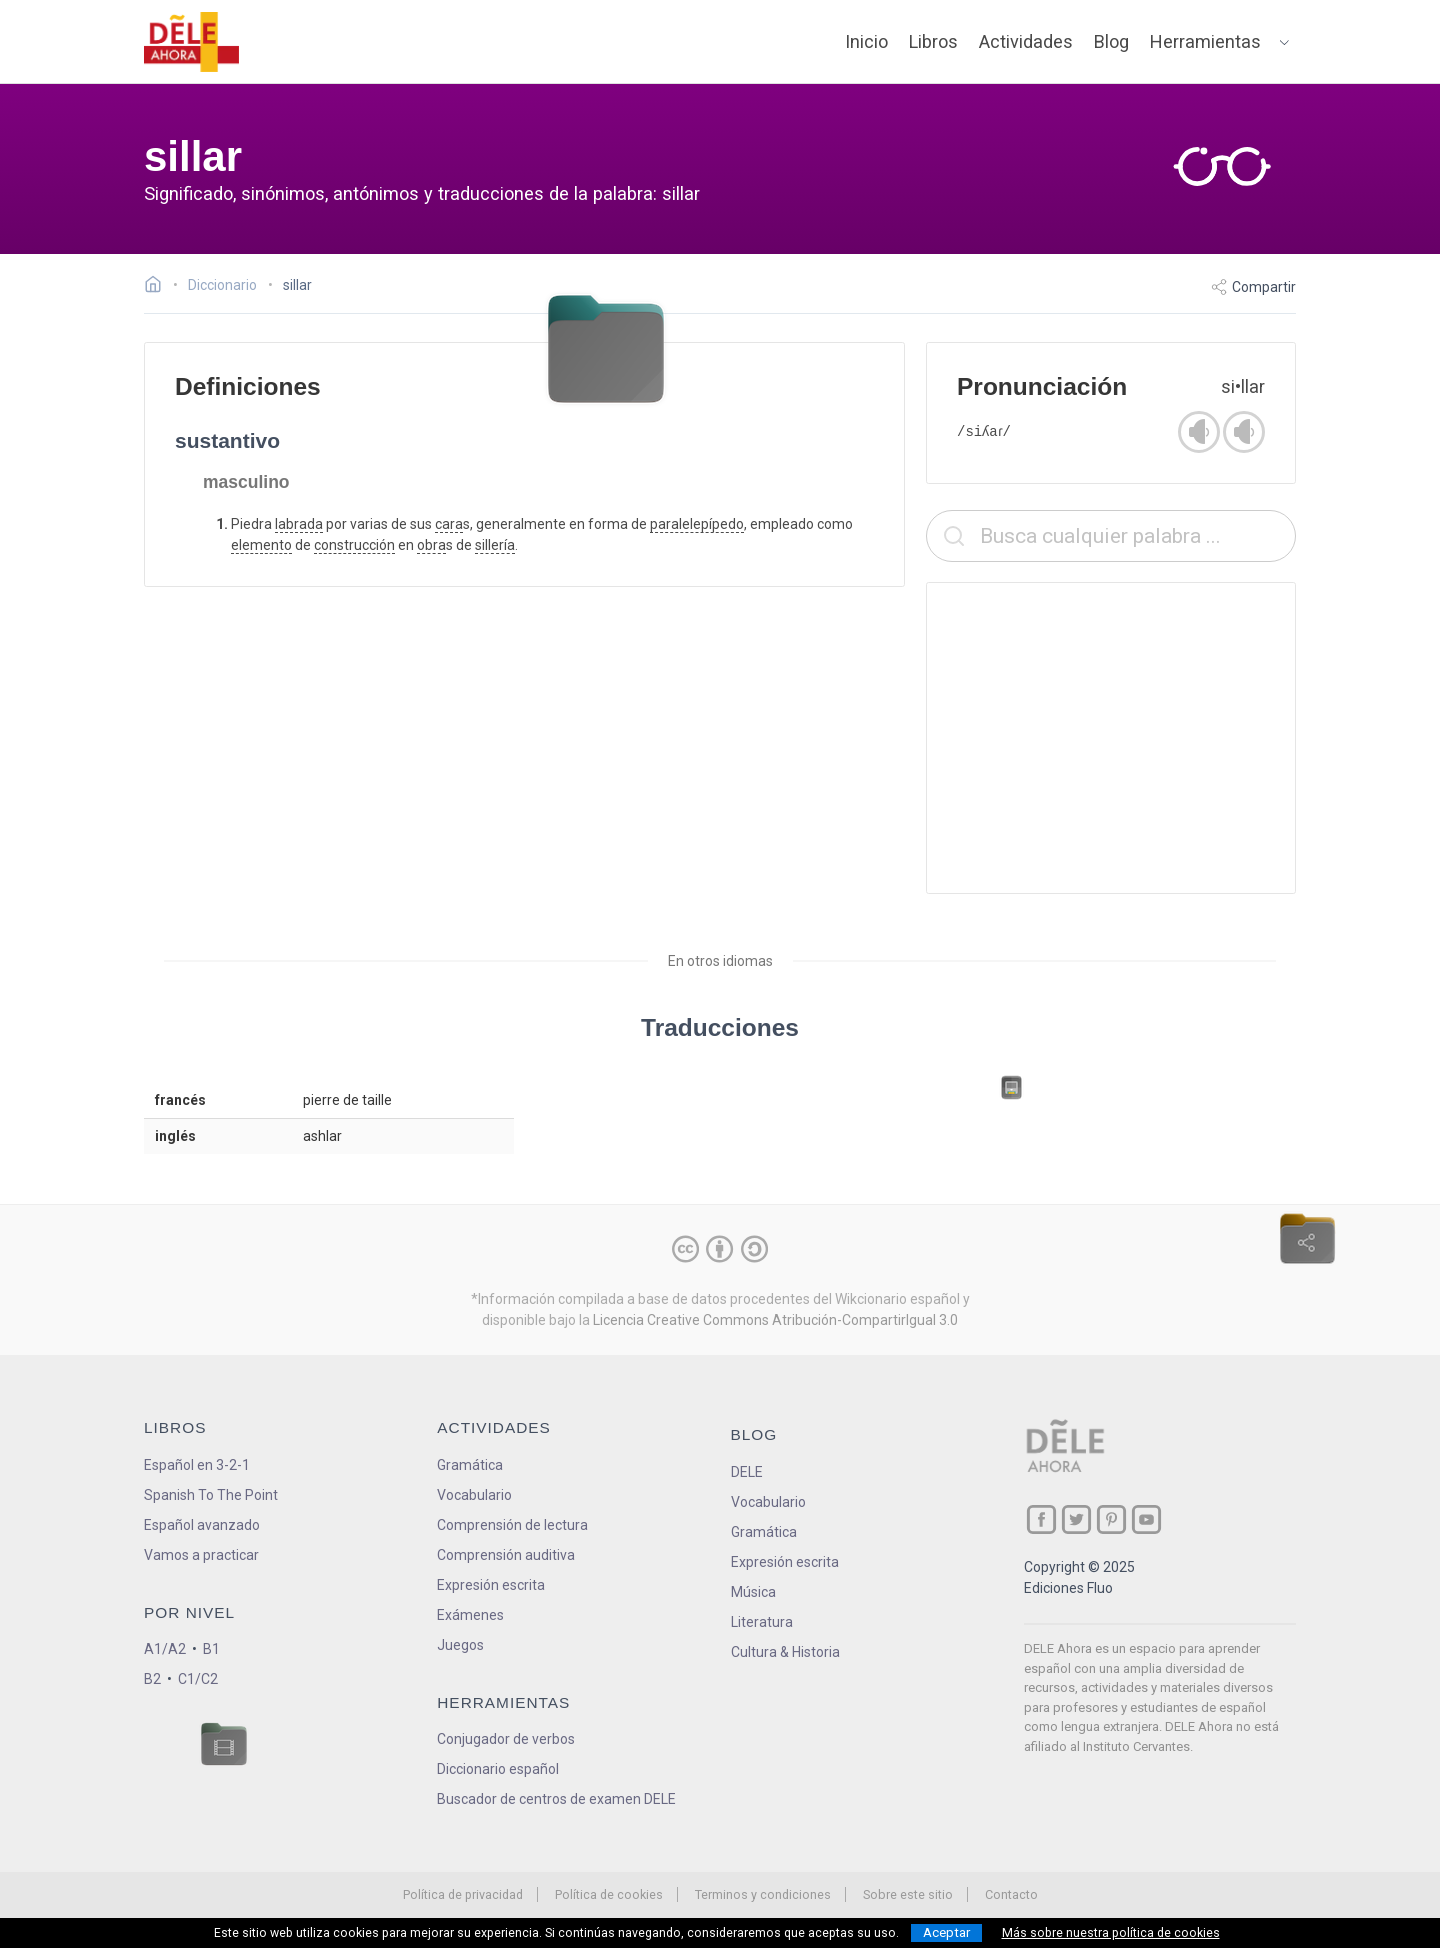 This screenshot has height=1948, width=1440. What do you see at coordinates (606, 349) in the screenshot?
I see `open folder to view contents` at bounding box center [606, 349].